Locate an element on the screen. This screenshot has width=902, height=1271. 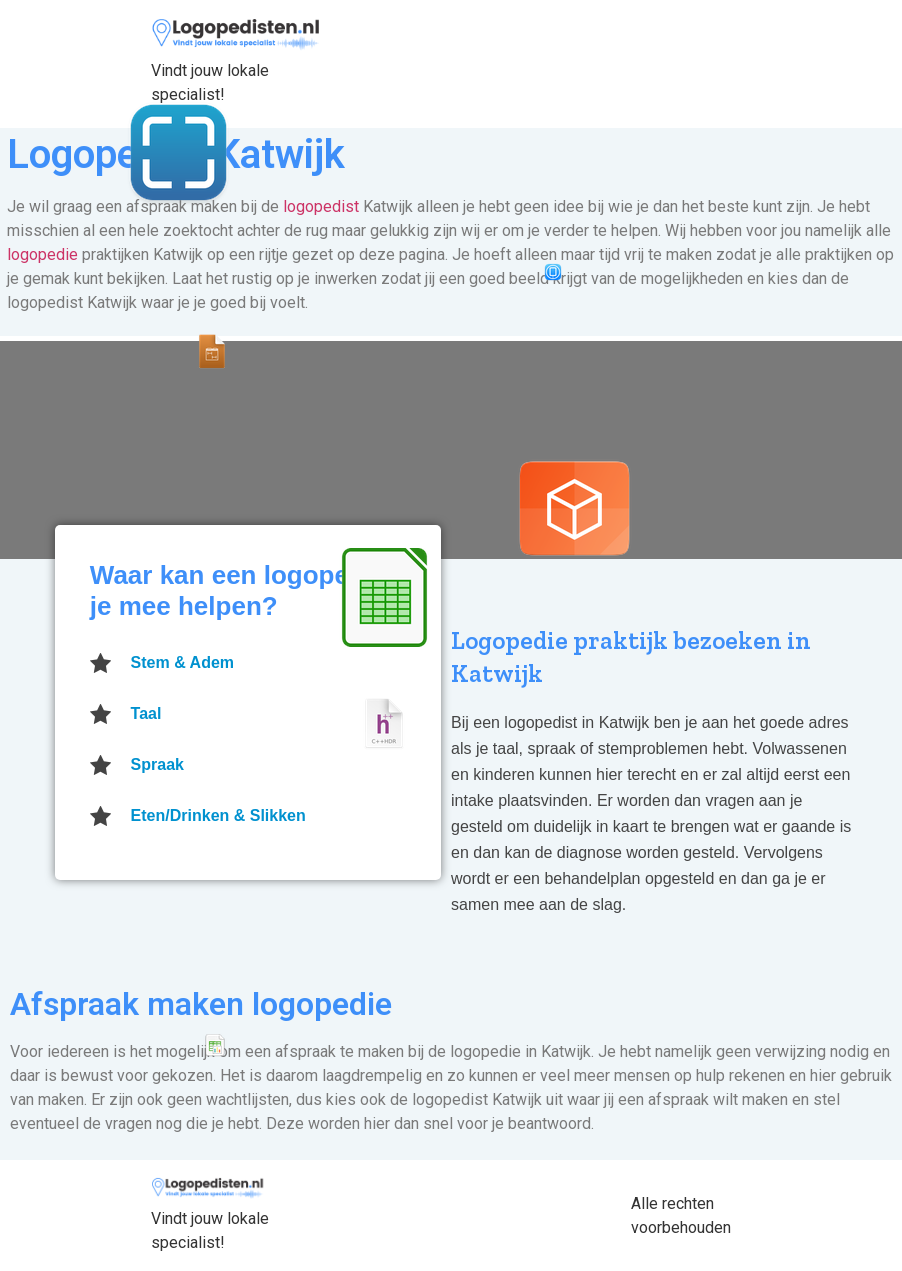
3D model file in STL ASCII format is located at coordinates (574, 504).